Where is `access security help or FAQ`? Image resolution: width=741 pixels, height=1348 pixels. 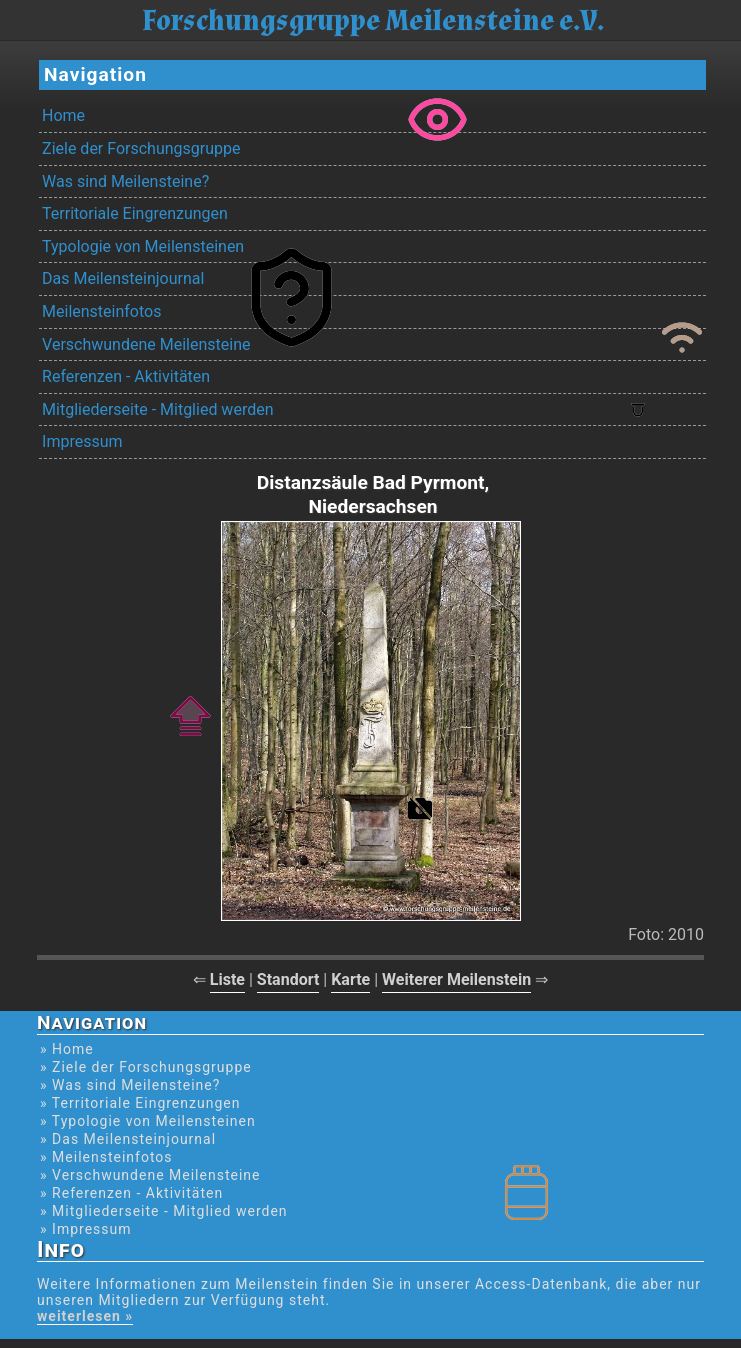 access security help or FAQ is located at coordinates (291, 297).